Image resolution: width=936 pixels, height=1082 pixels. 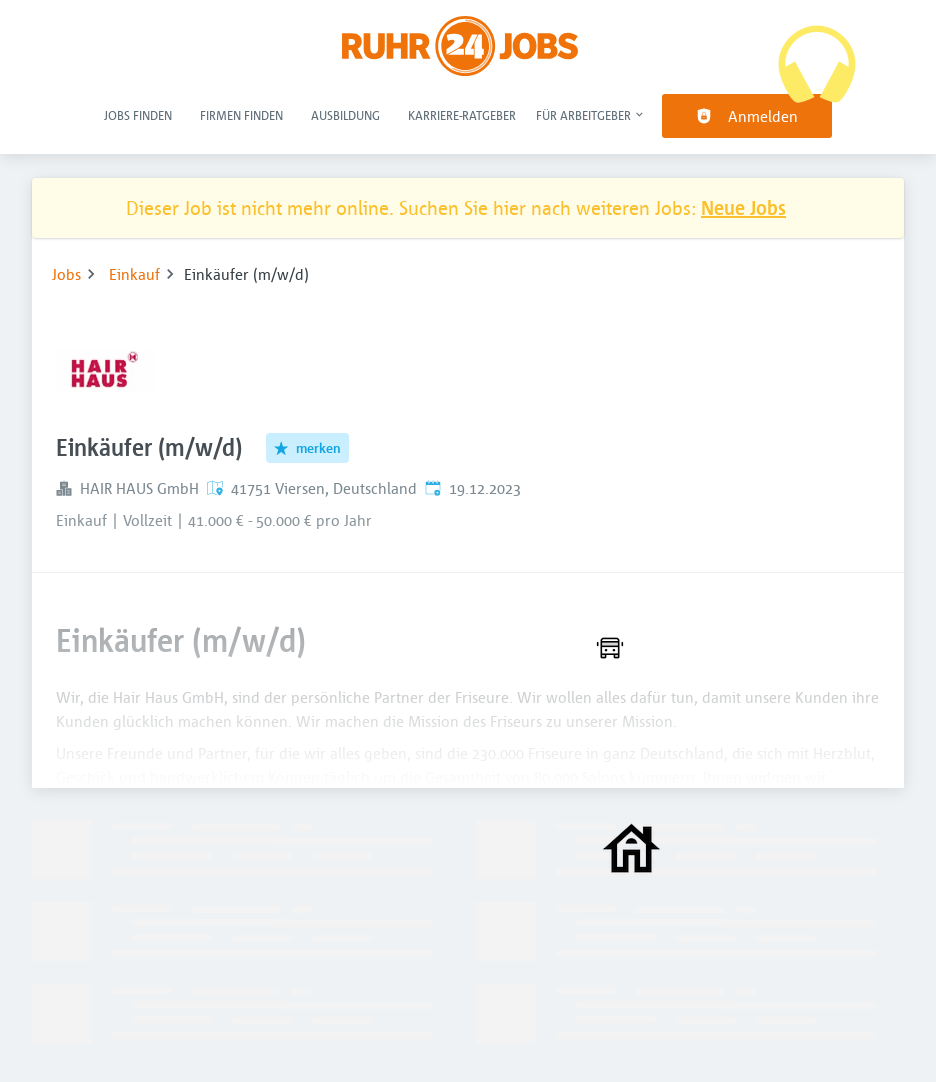 I want to click on go to home screen, so click(x=631, y=849).